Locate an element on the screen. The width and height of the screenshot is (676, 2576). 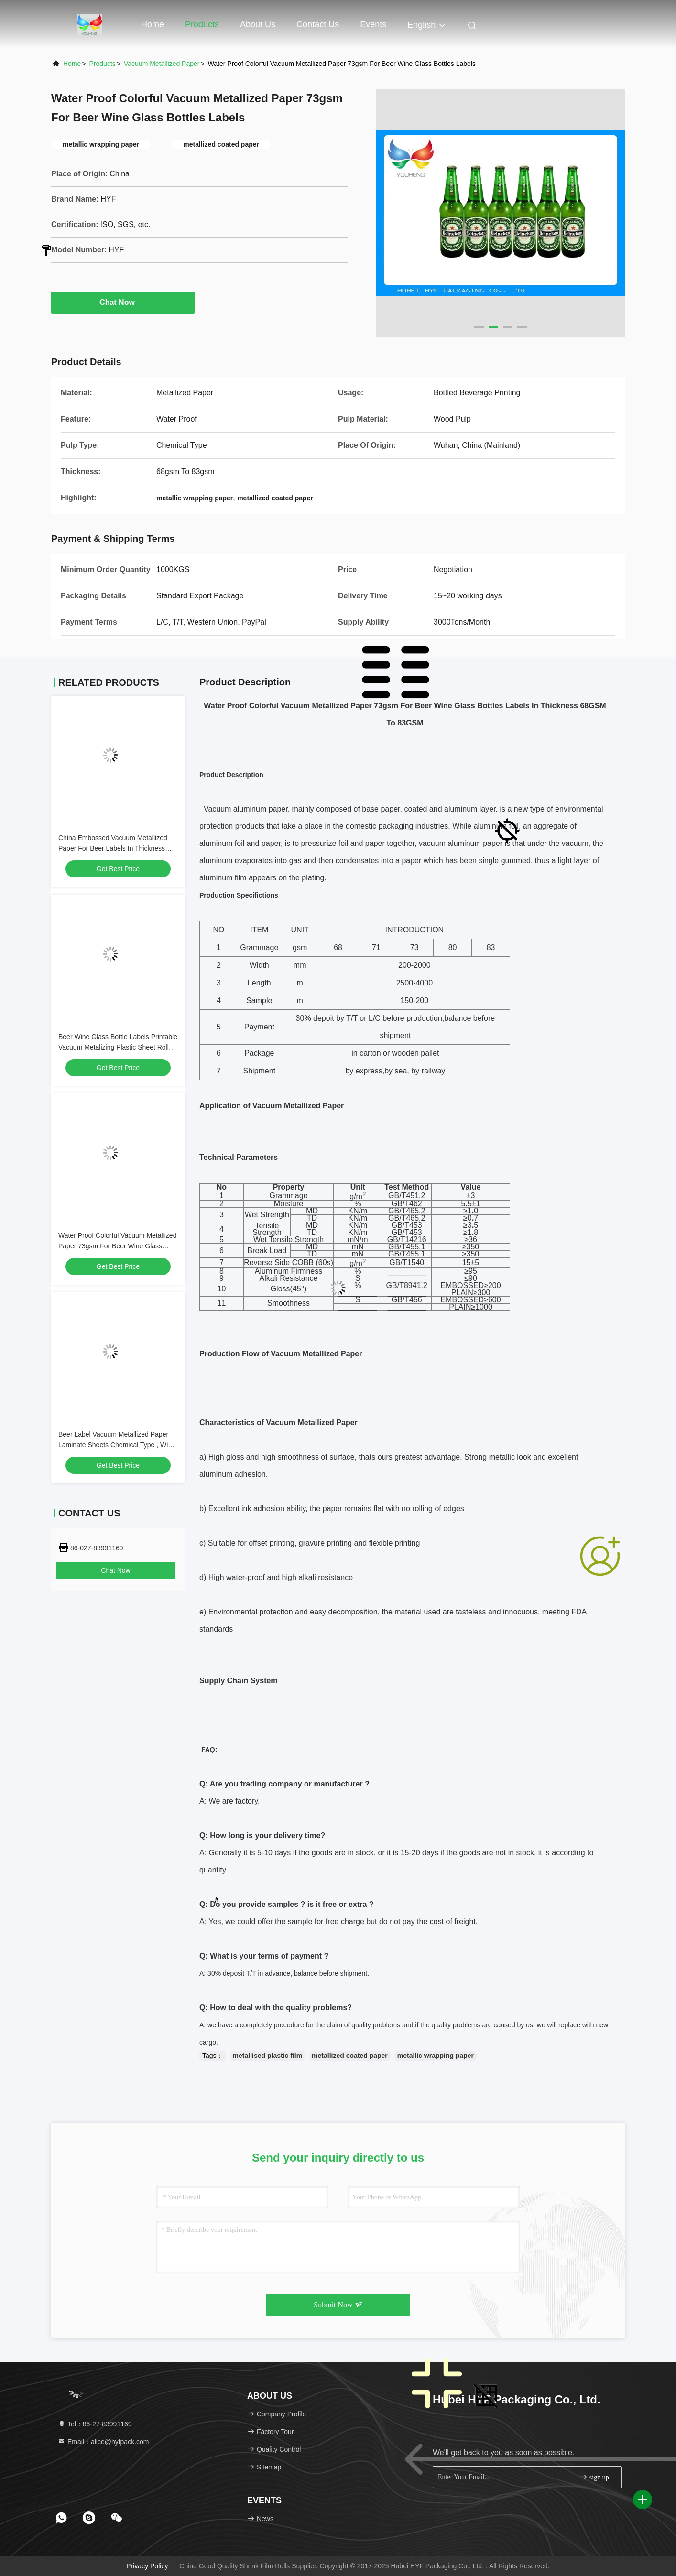
disable grid view is located at coordinates (486, 2395).